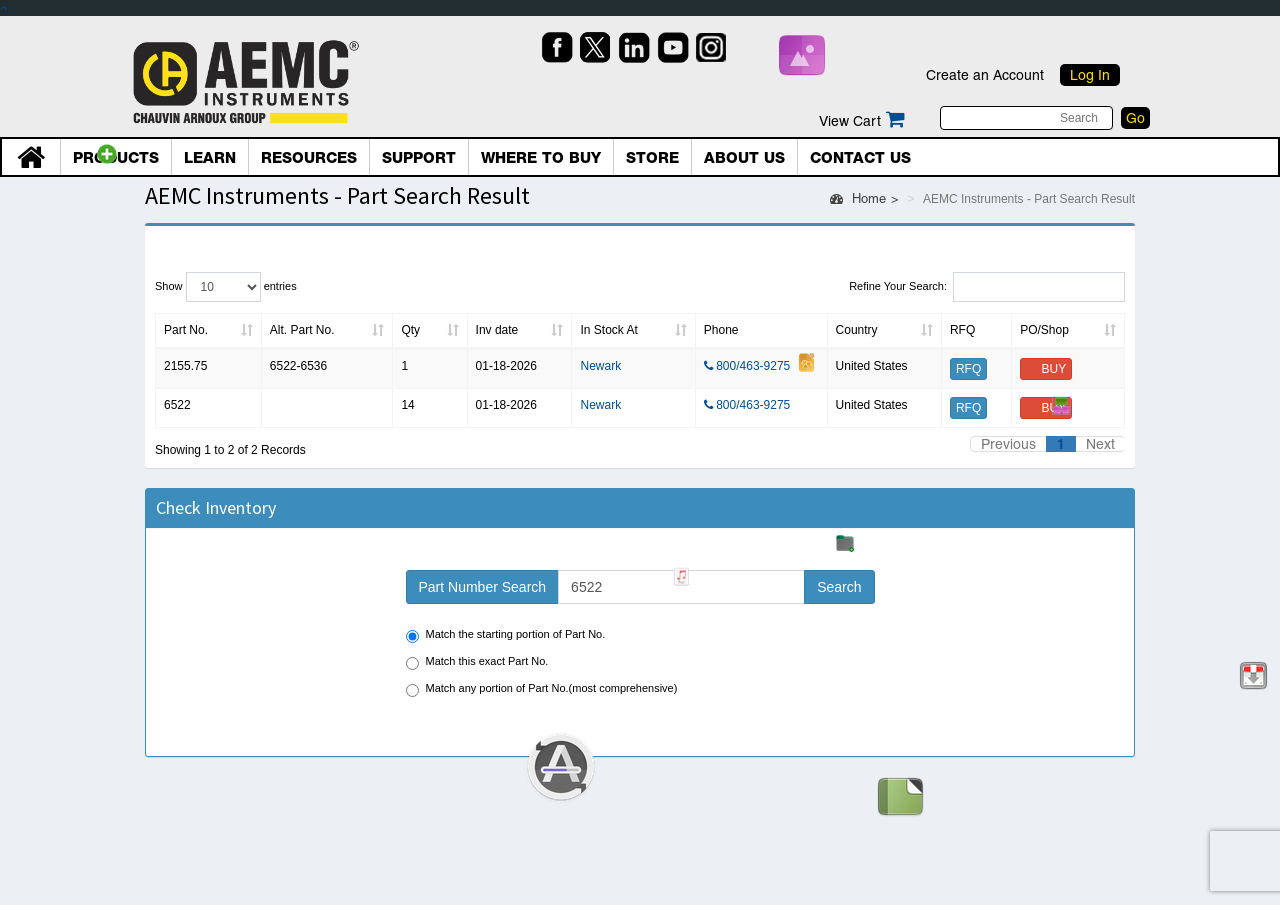 This screenshot has width=1280, height=905. I want to click on open libreoffice draw application, so click(806, 362).